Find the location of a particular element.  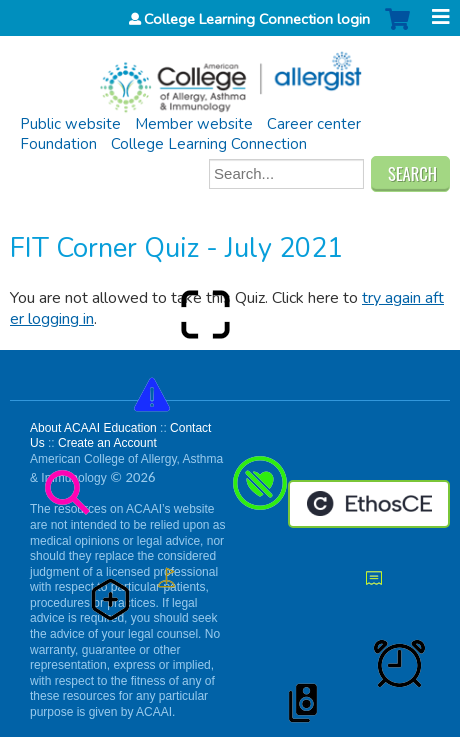

scan a QR code or barcode is located at coordinates (205, 314).